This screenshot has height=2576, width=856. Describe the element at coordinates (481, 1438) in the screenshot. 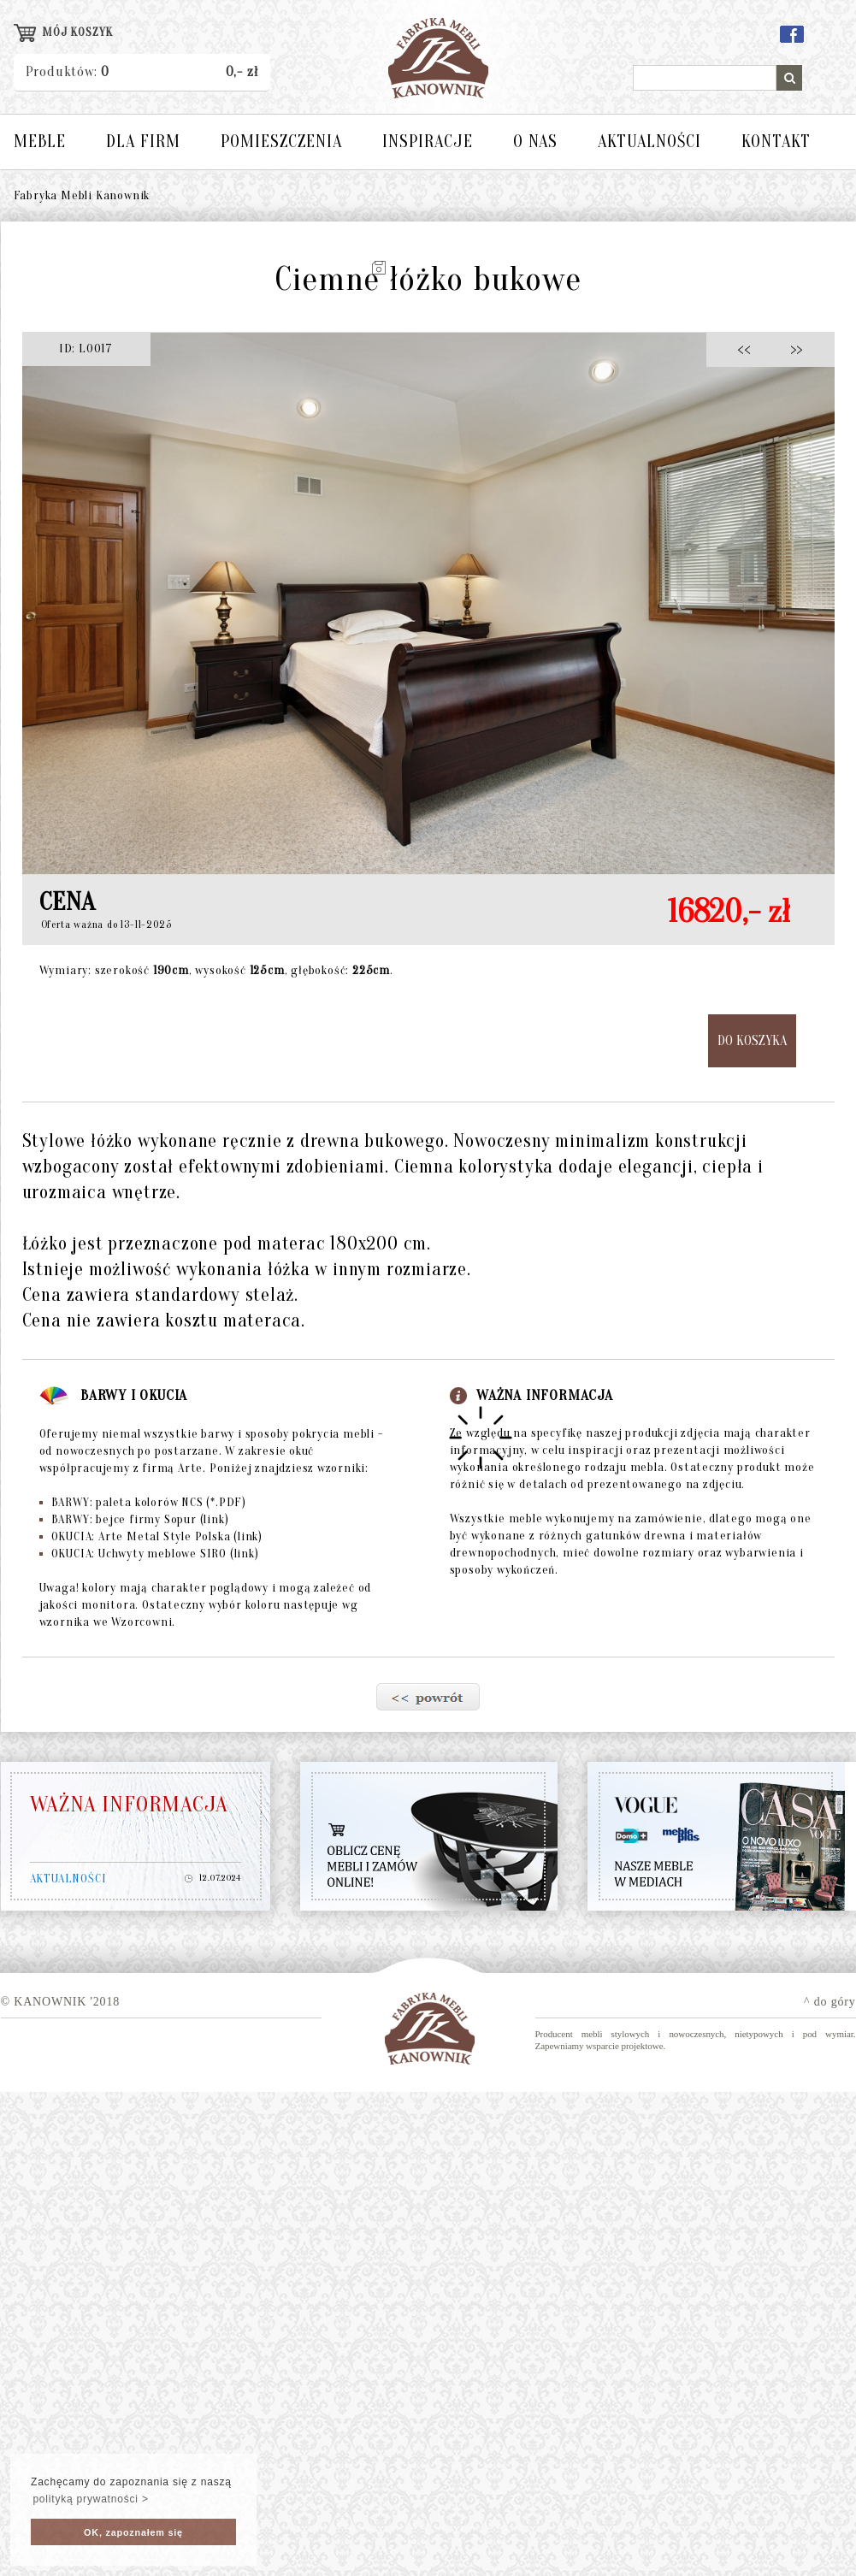

I see `indicates content is loading` at that location.